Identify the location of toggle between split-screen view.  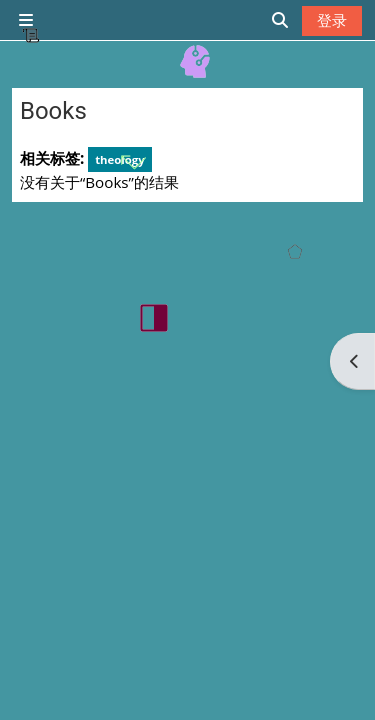
(154, 318).